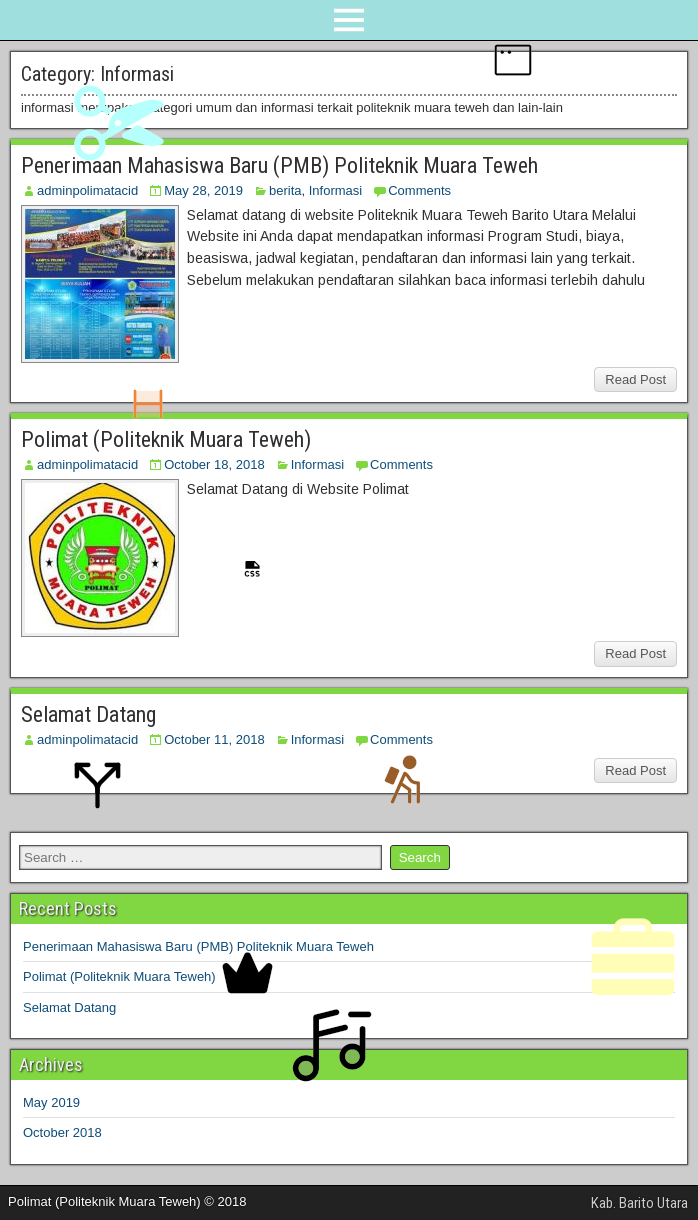  Describe the element at coordinates (252, 569) in the screenshot. I see `a CSS stylesheet file` at that location.